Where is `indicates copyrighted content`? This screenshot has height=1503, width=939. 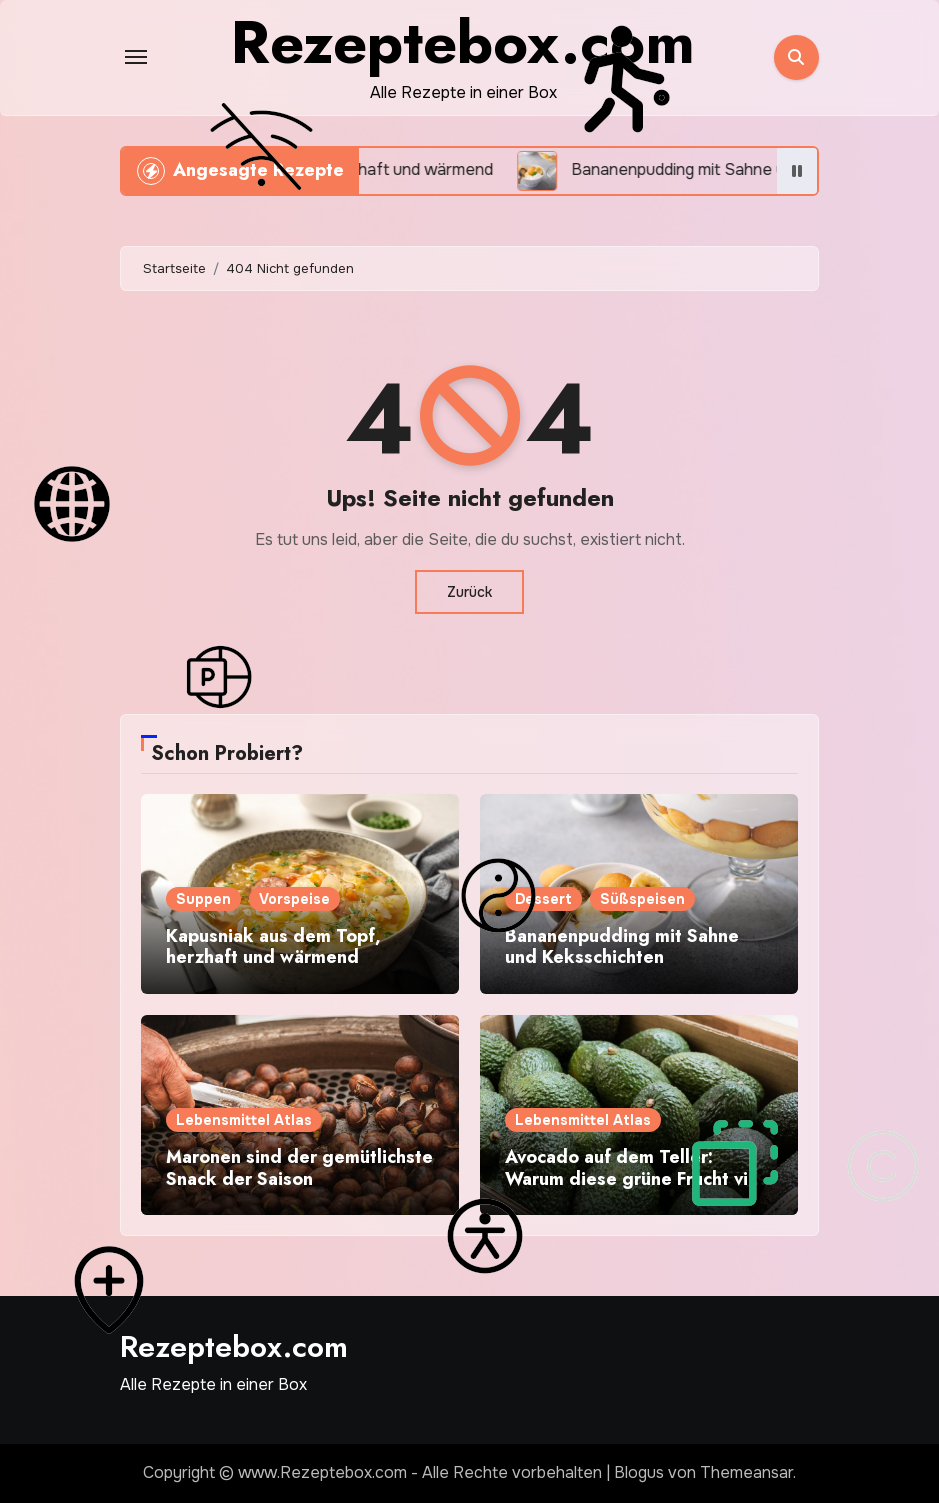 indicates copyrighted content is located at coordinates (883, 1166).